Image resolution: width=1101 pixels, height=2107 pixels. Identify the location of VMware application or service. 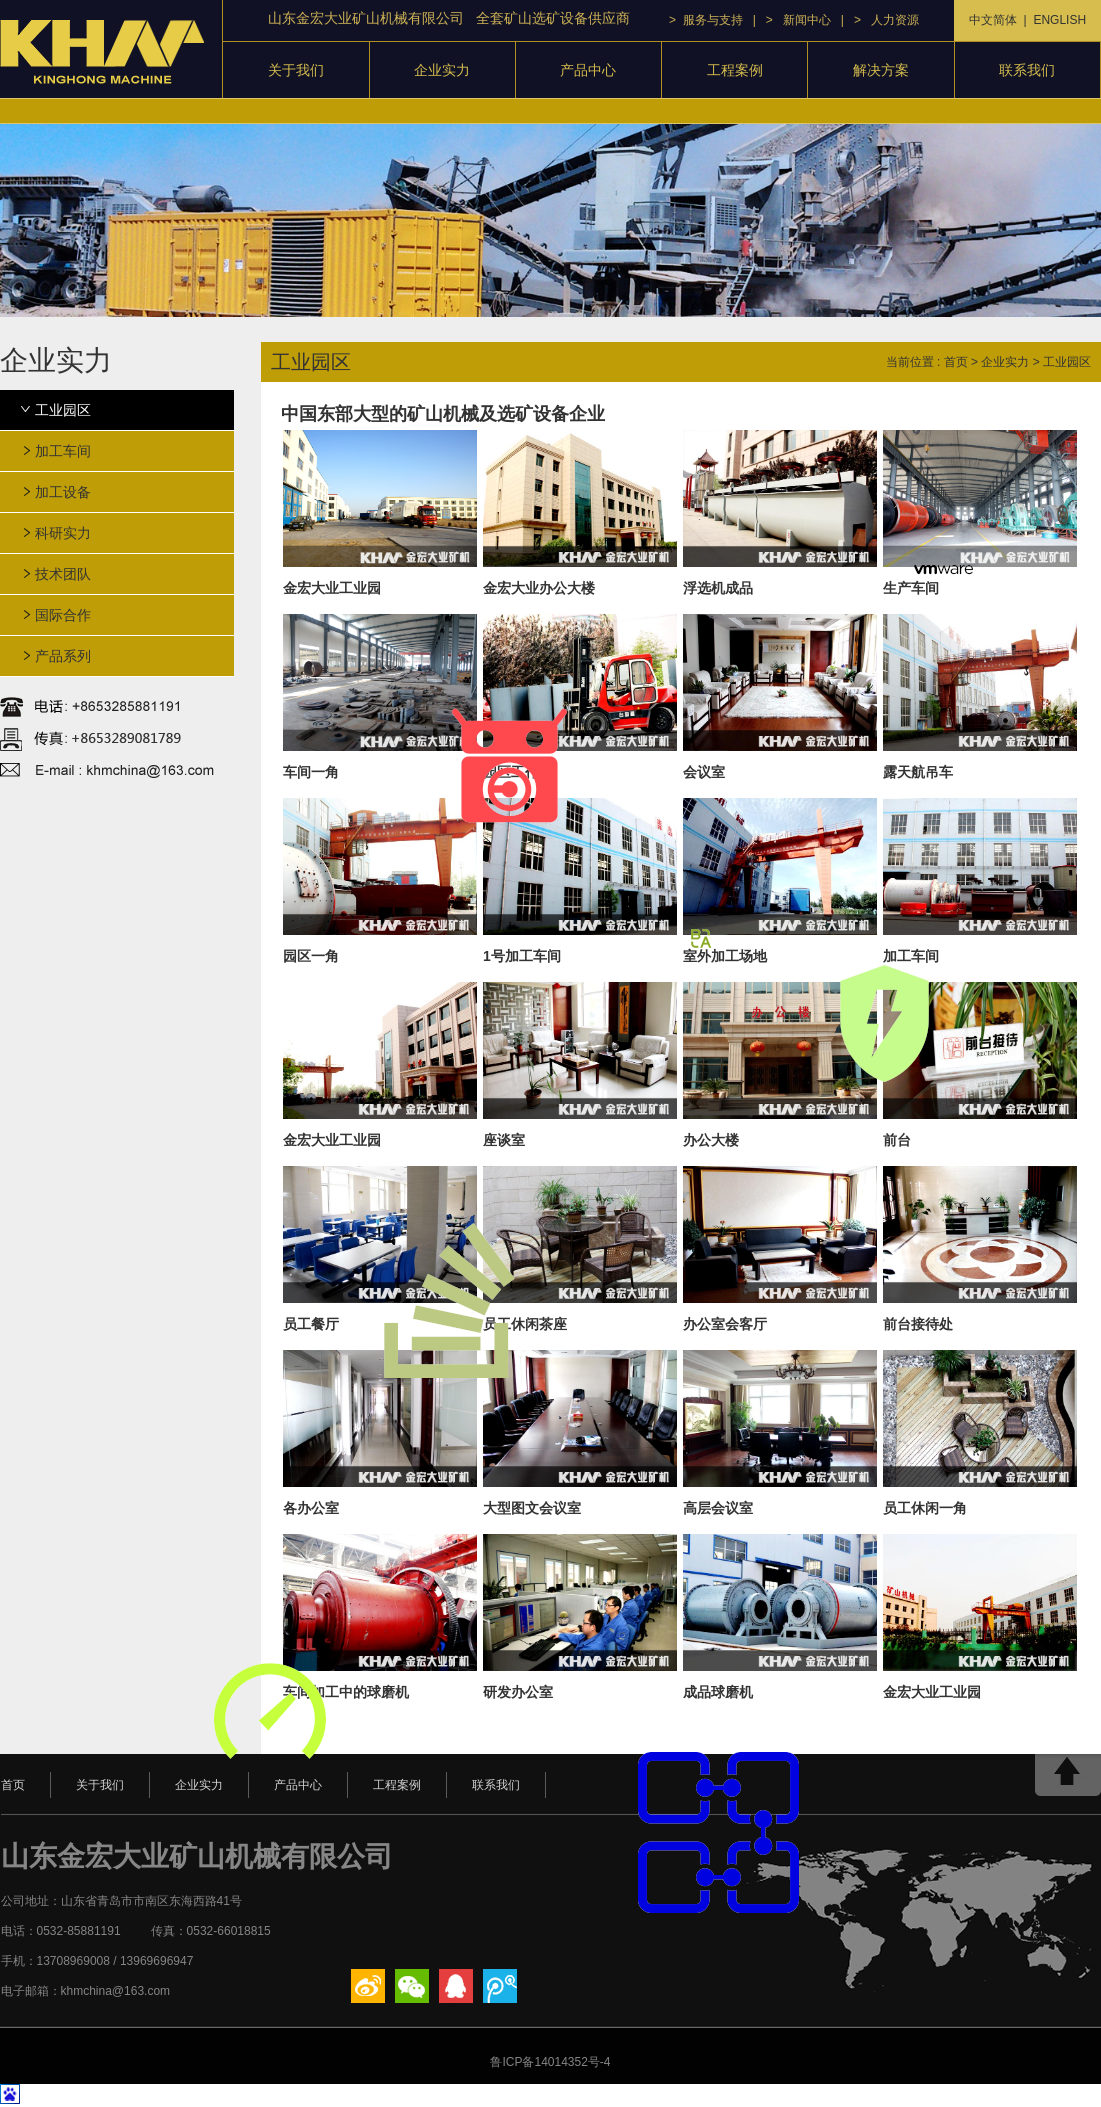
(943, 569).